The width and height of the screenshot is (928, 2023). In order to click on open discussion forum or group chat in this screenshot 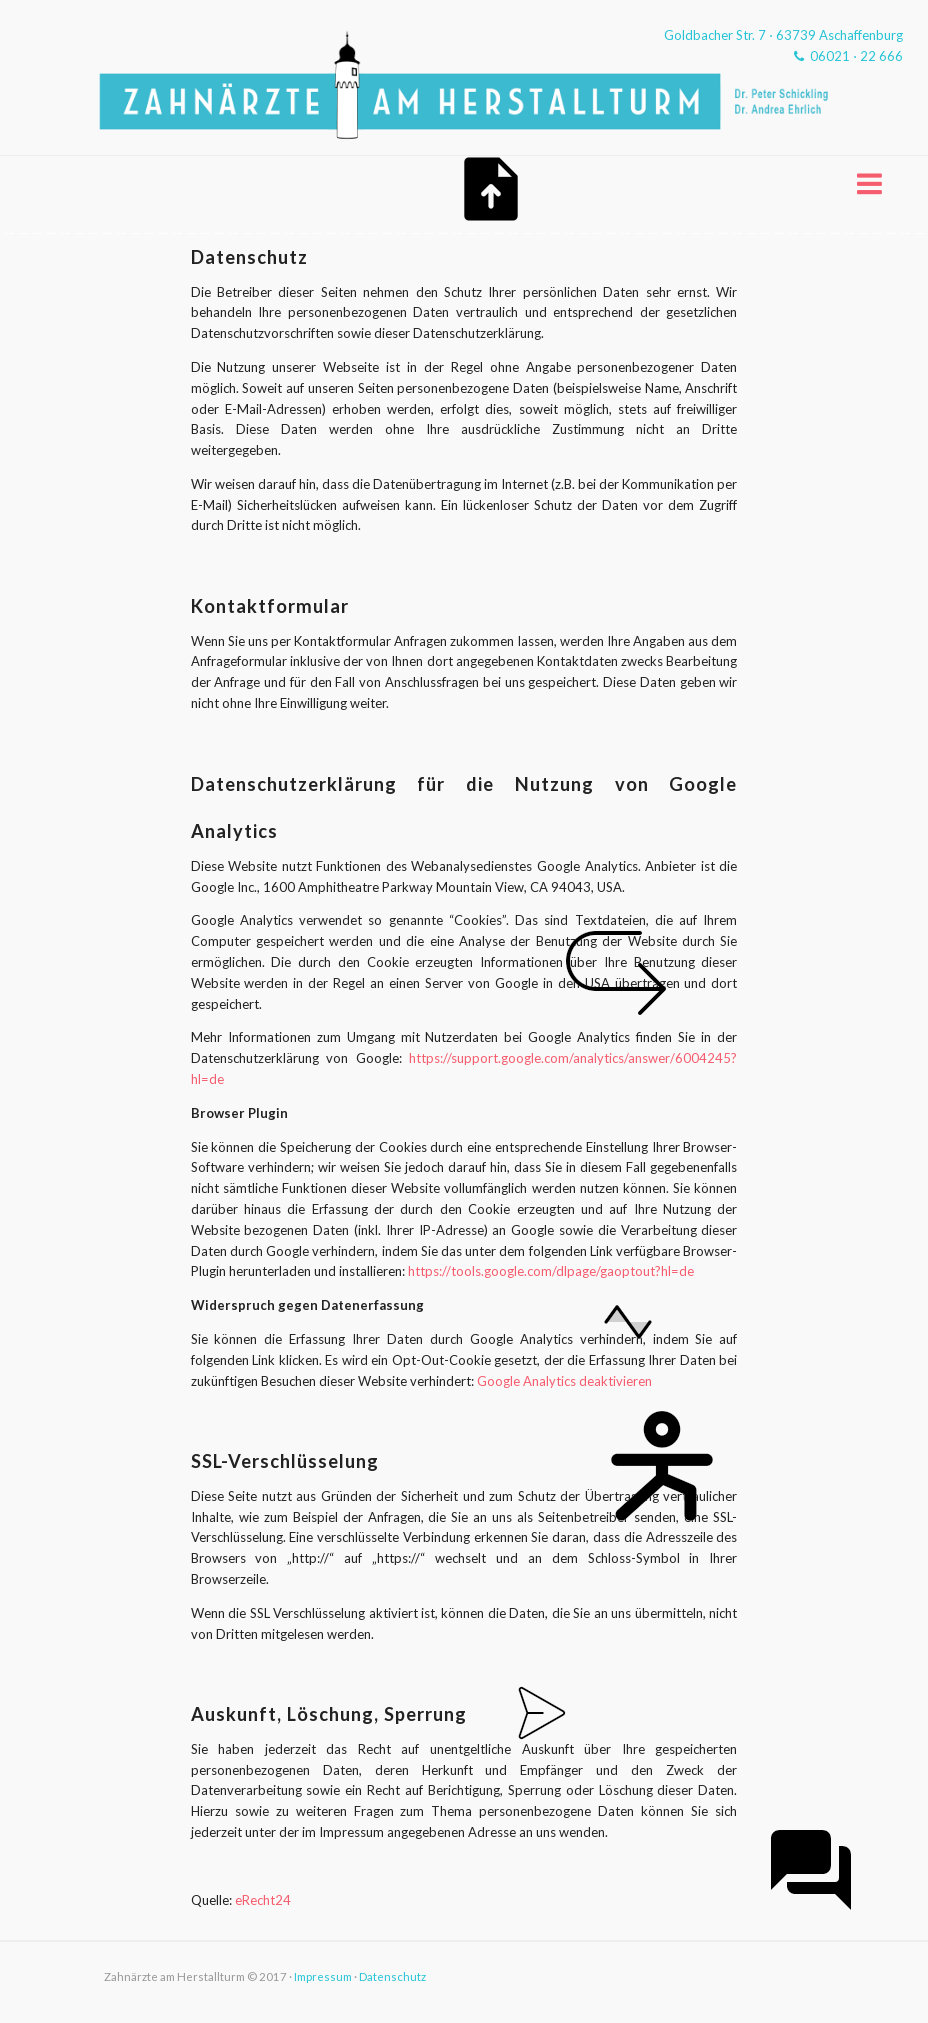, I will do `click(811, 1870)`.